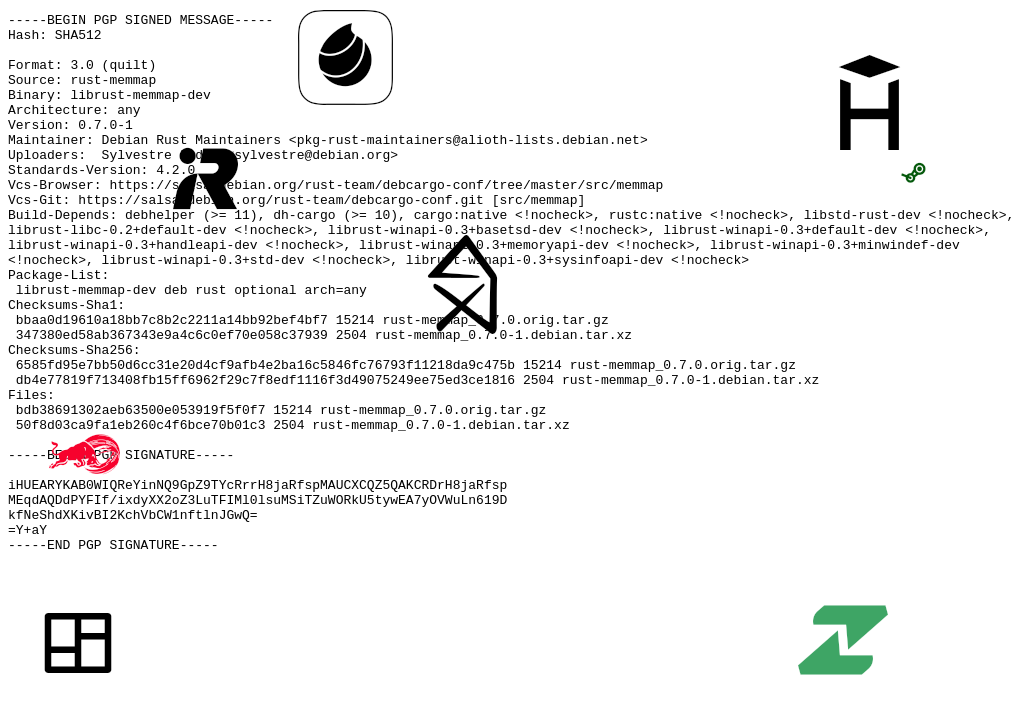 Image resolution: width=1032 pixels, height=720 pixels. I want to click on open Steam gaming platform, so click(913, 172).